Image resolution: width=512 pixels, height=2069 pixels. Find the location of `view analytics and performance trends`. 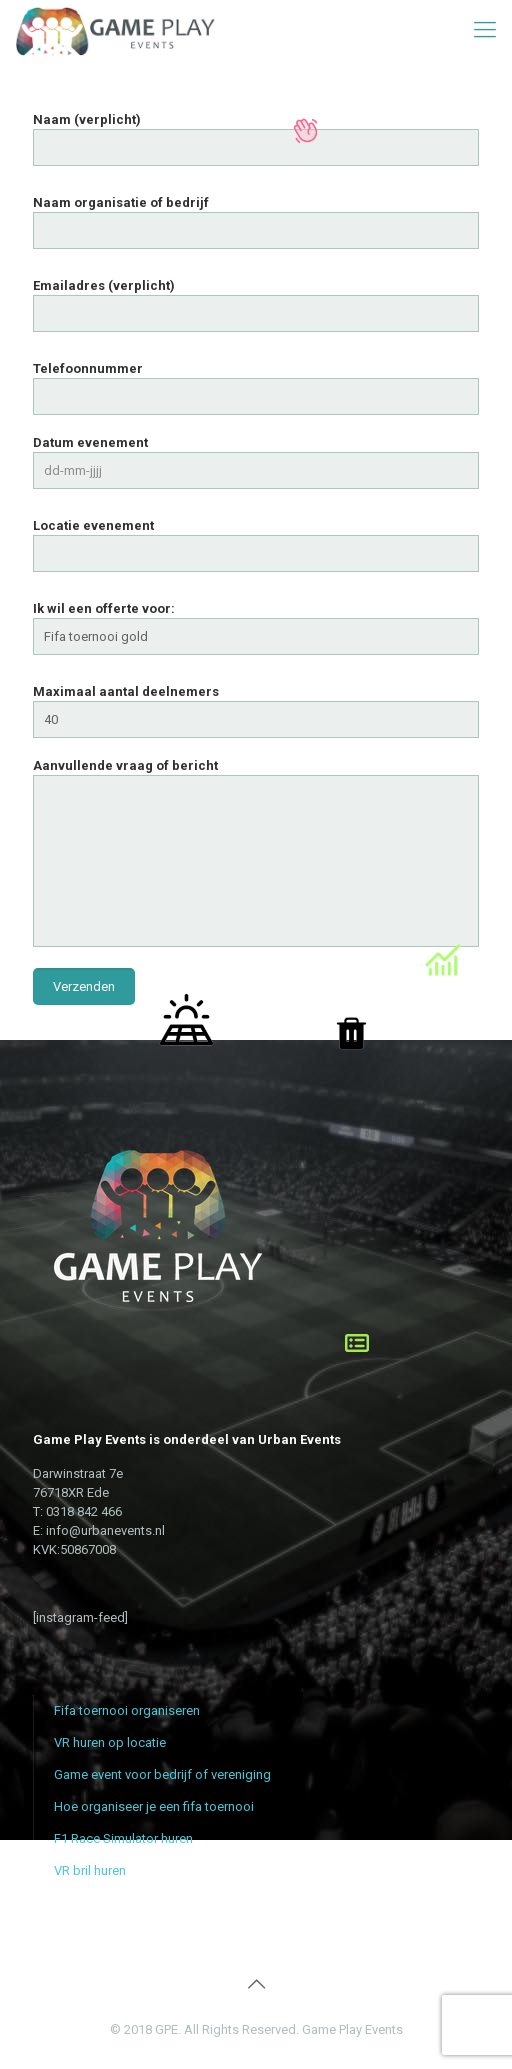

view analytics and performance trends is located at coordinates (443, 960).